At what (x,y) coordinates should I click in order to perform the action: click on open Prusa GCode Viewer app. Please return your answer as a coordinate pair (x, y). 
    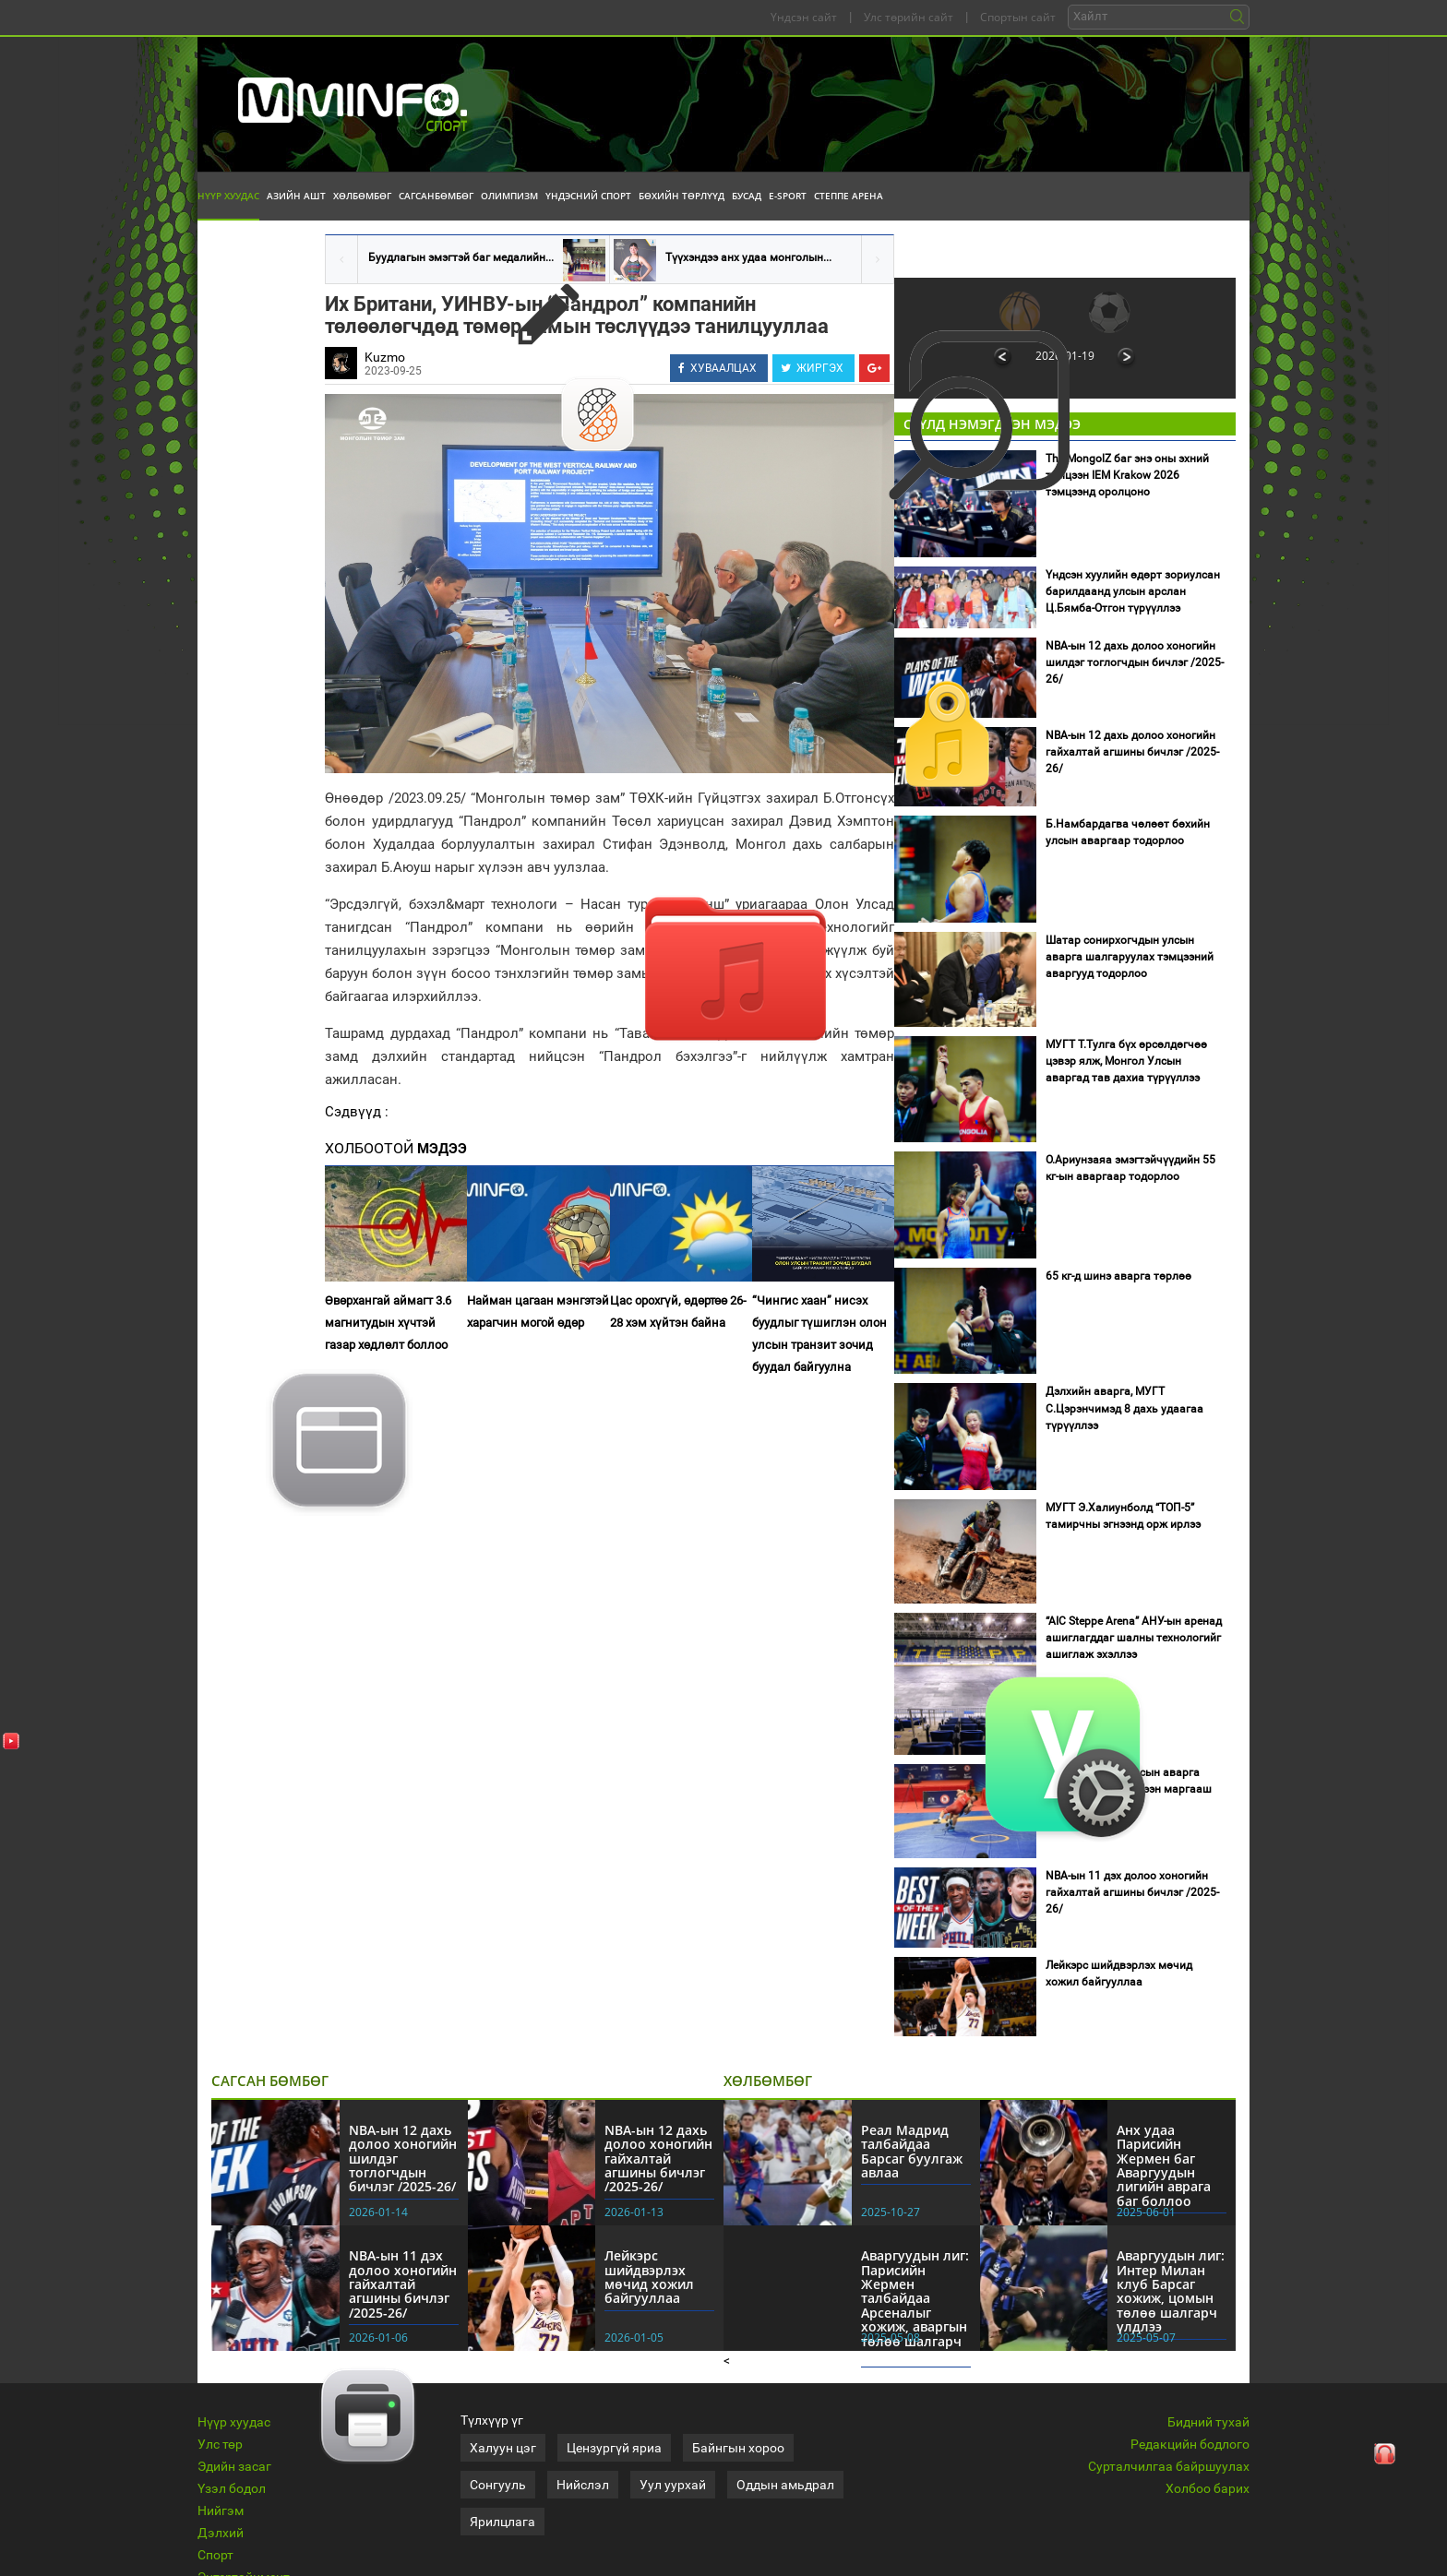
    Looking at the image, I should click on (597, 414).